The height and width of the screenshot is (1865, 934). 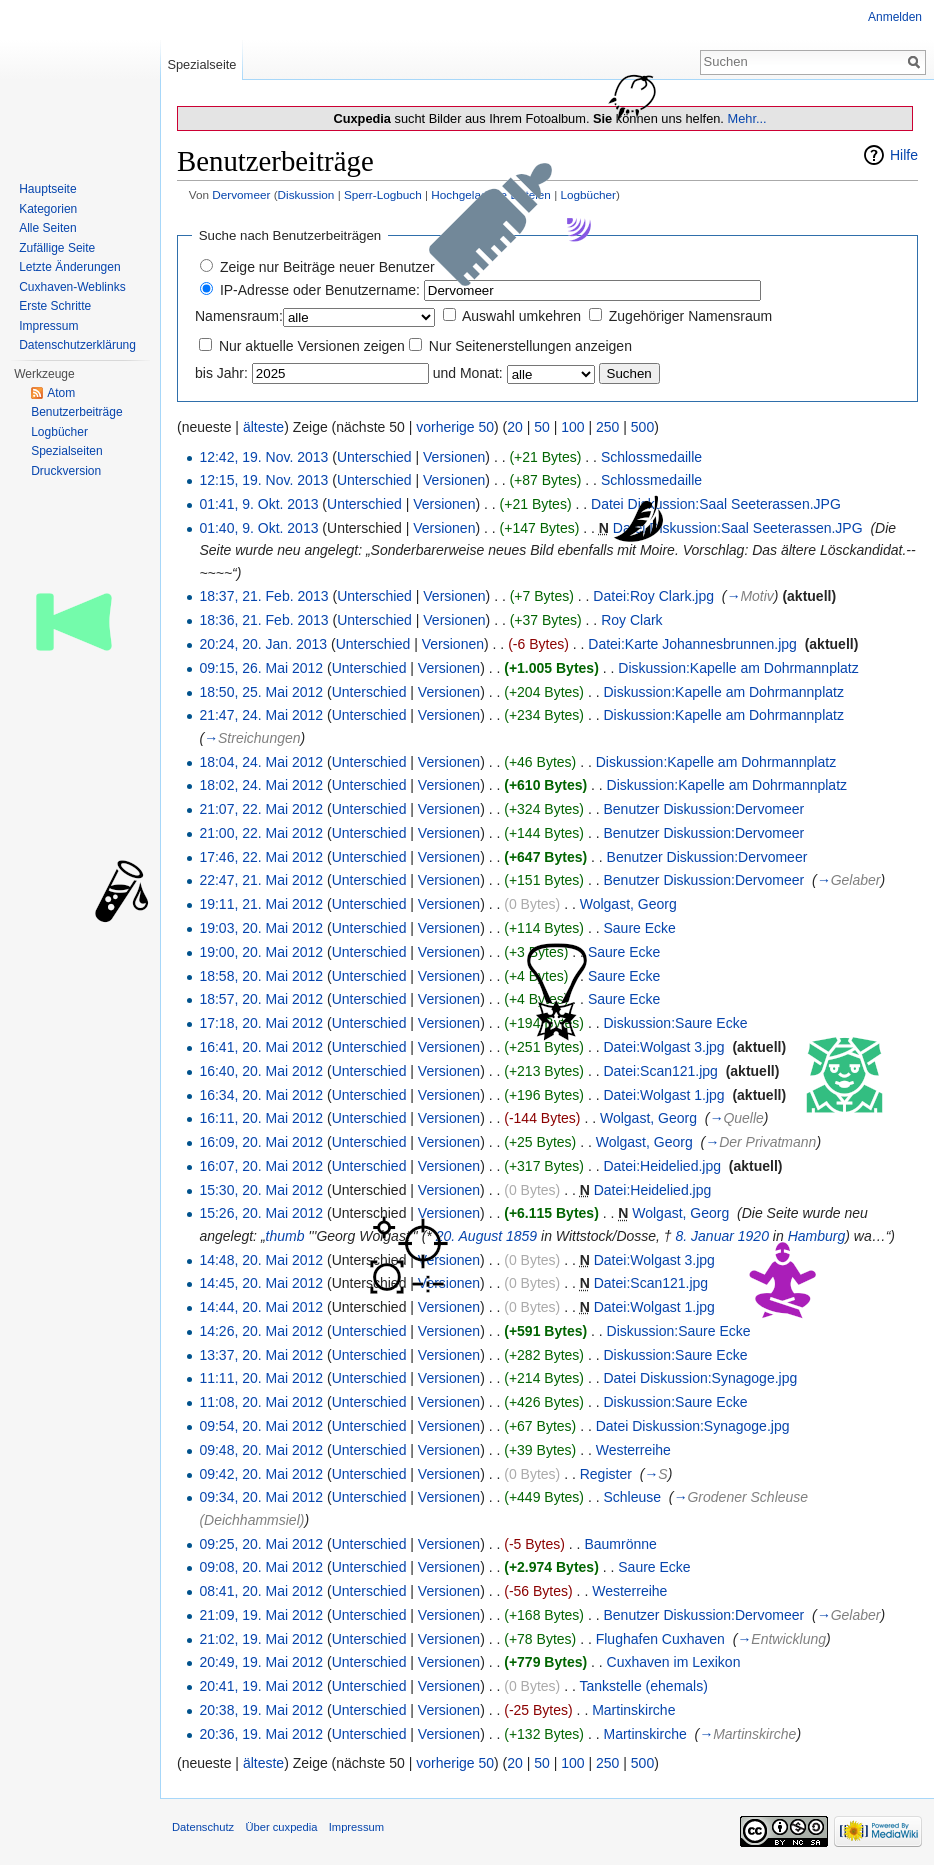 I want to click on track baby feeding schedule, so click(x=490, y=224).